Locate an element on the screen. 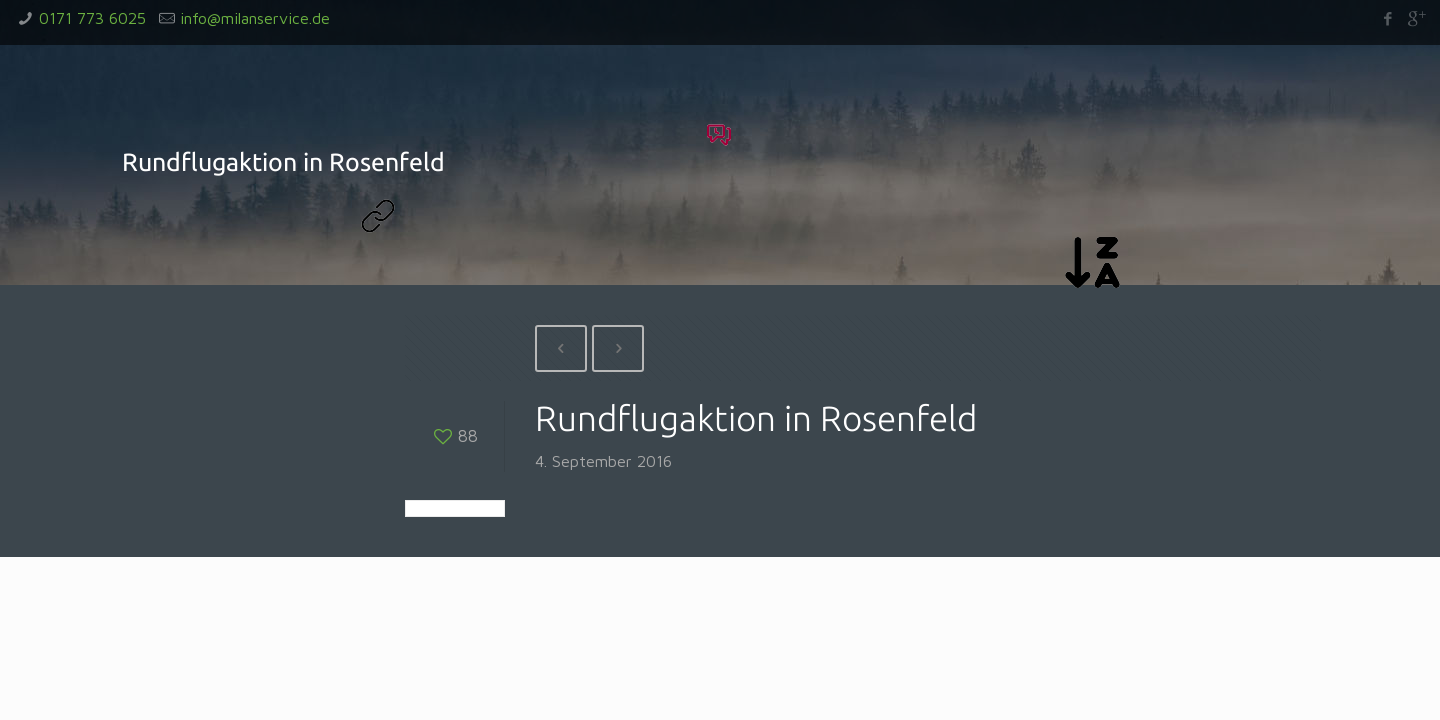 Image resolution: width=1440 pixels, height=720 pixels. copy or share a link is located at coordinates (378, 216).